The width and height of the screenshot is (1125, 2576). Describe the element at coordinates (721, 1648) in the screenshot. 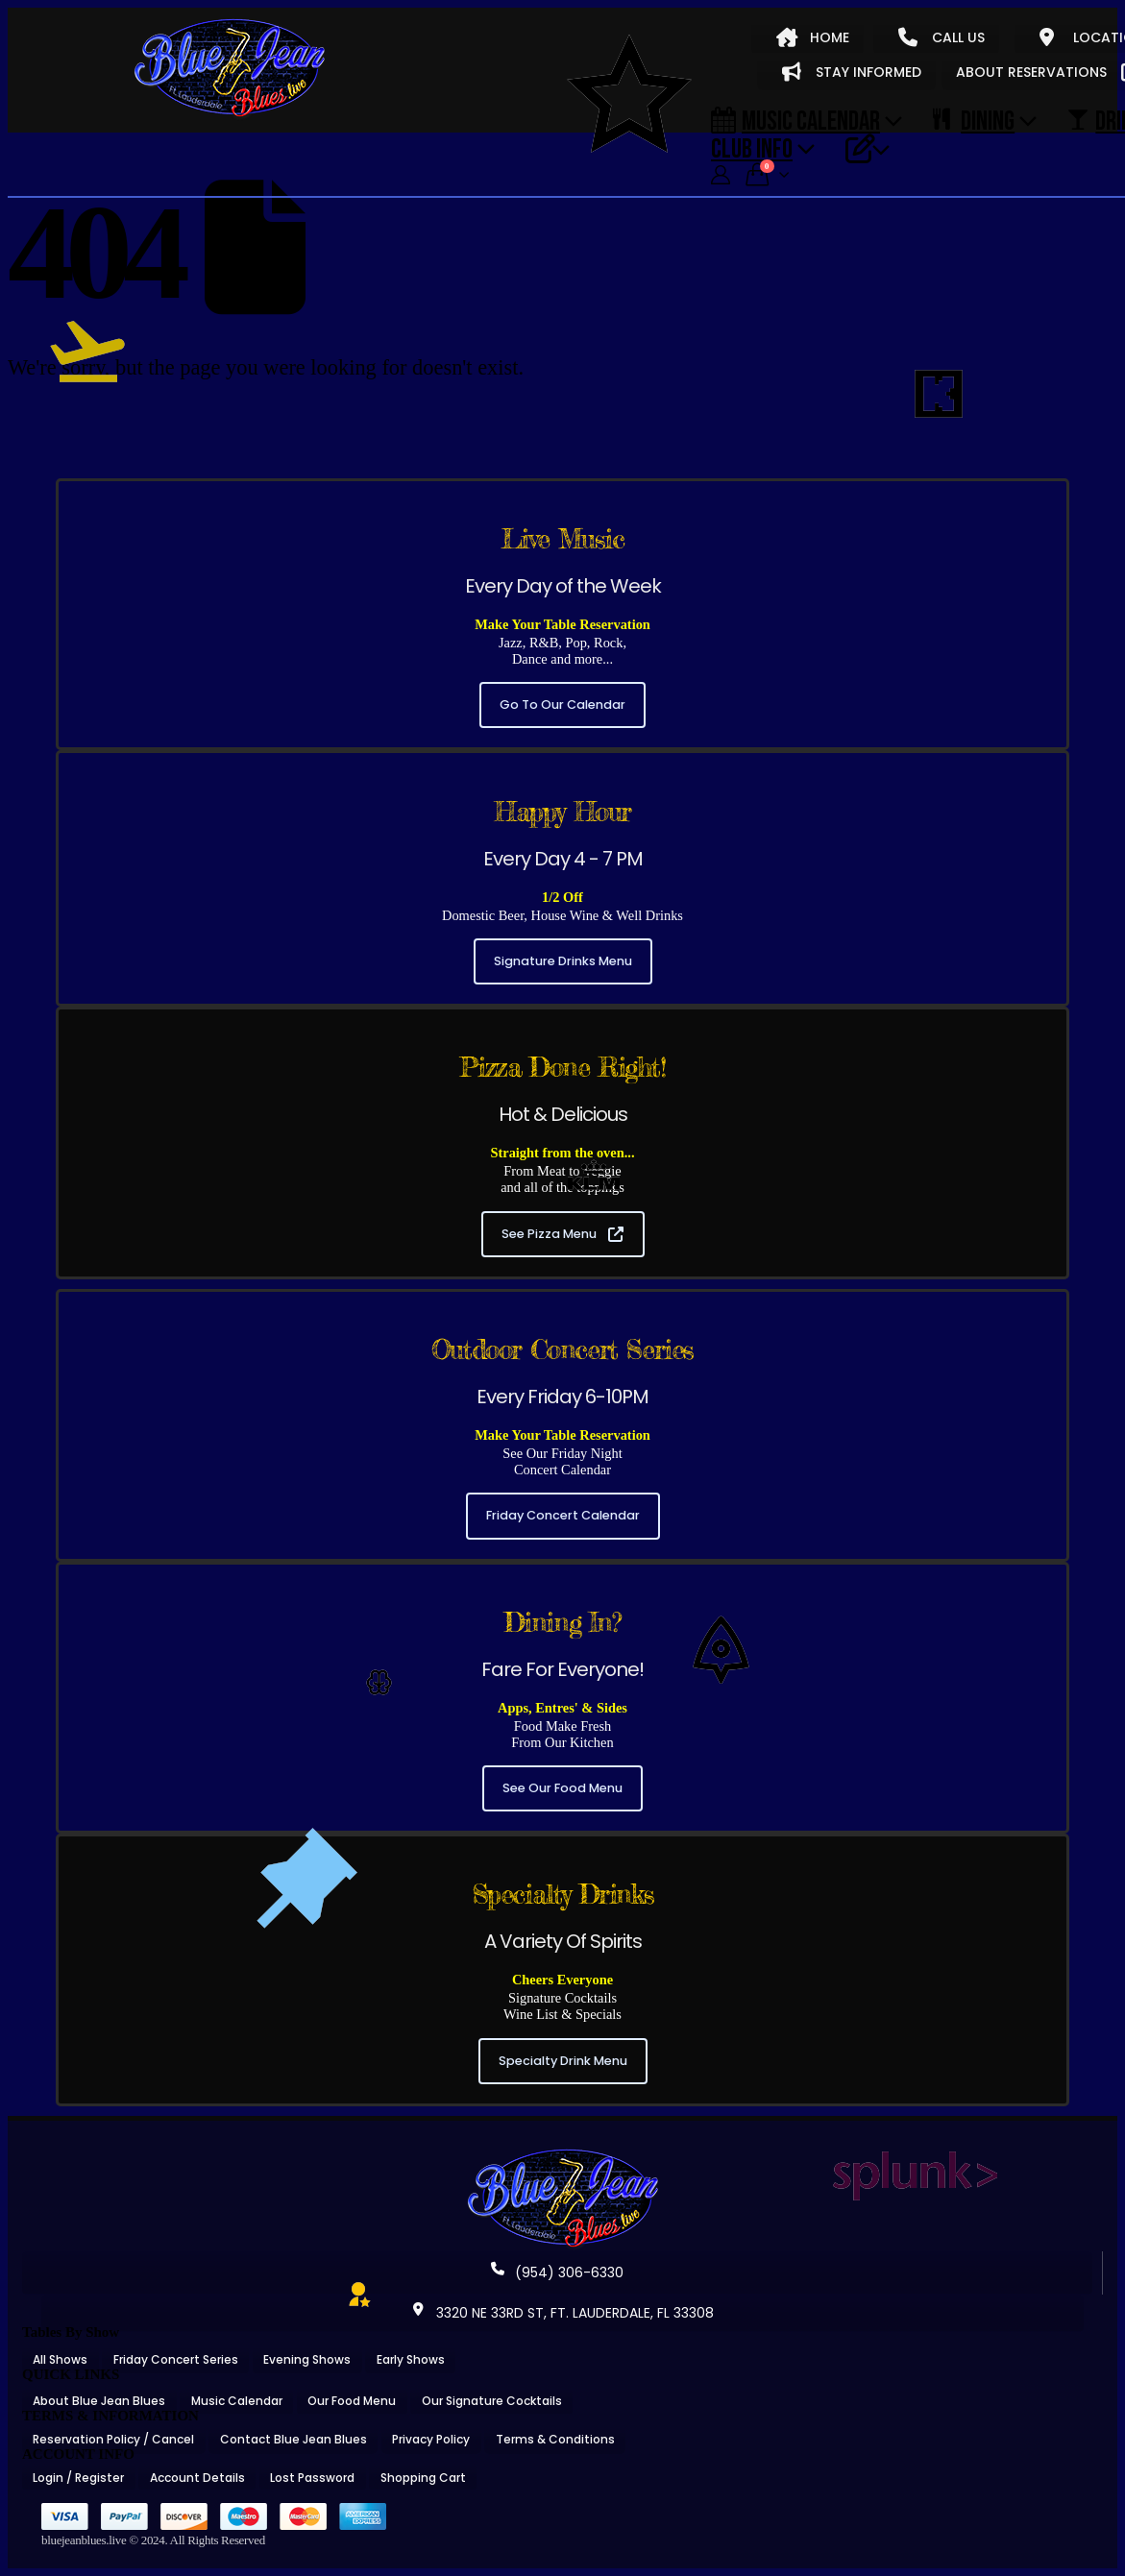

I see `launch or explore a space-themed app` at that location.